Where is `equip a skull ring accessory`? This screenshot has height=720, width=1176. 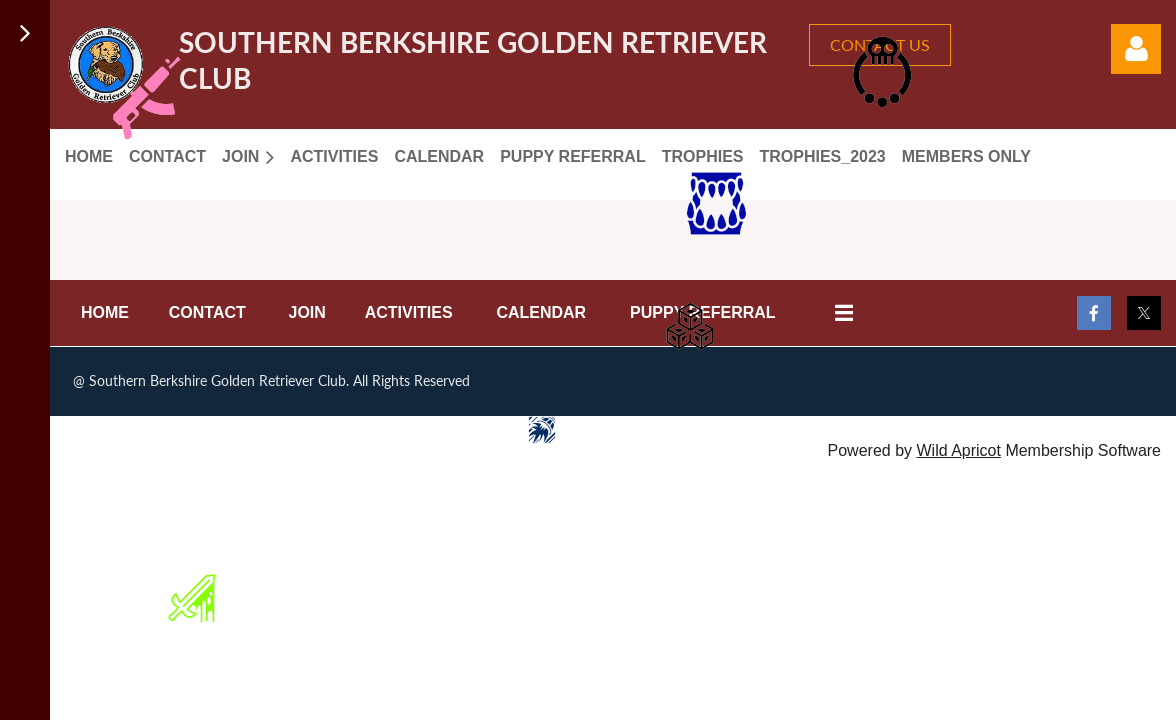 equip a skull ring accessory is located at coordinates (882, 72).